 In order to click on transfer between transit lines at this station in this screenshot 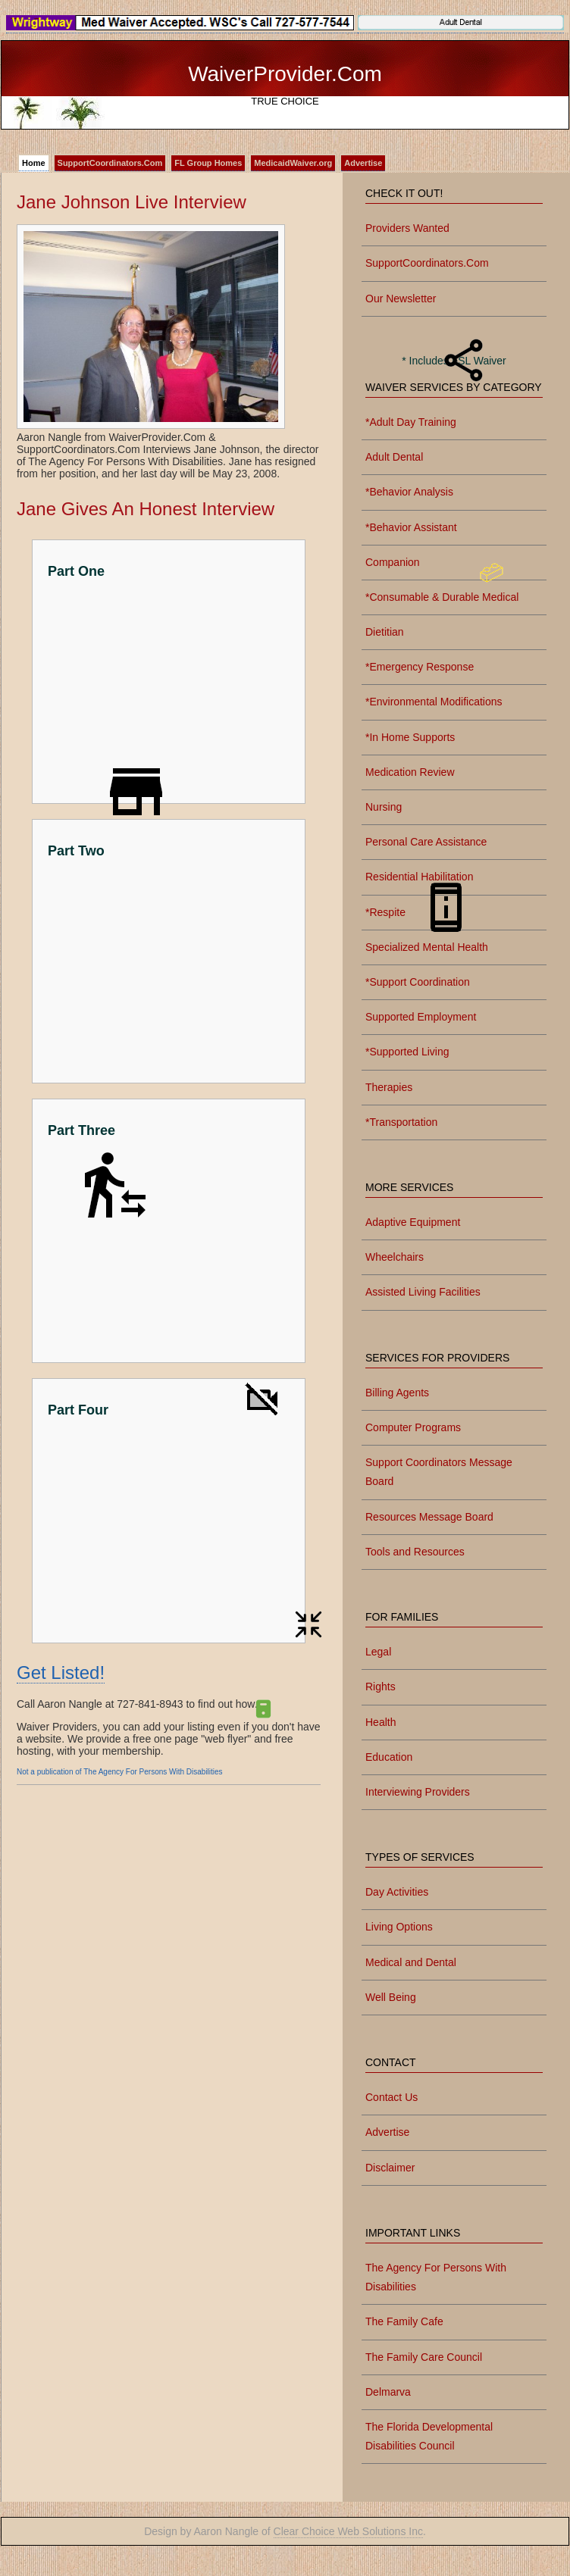, I will do `click(115, 1184)`.